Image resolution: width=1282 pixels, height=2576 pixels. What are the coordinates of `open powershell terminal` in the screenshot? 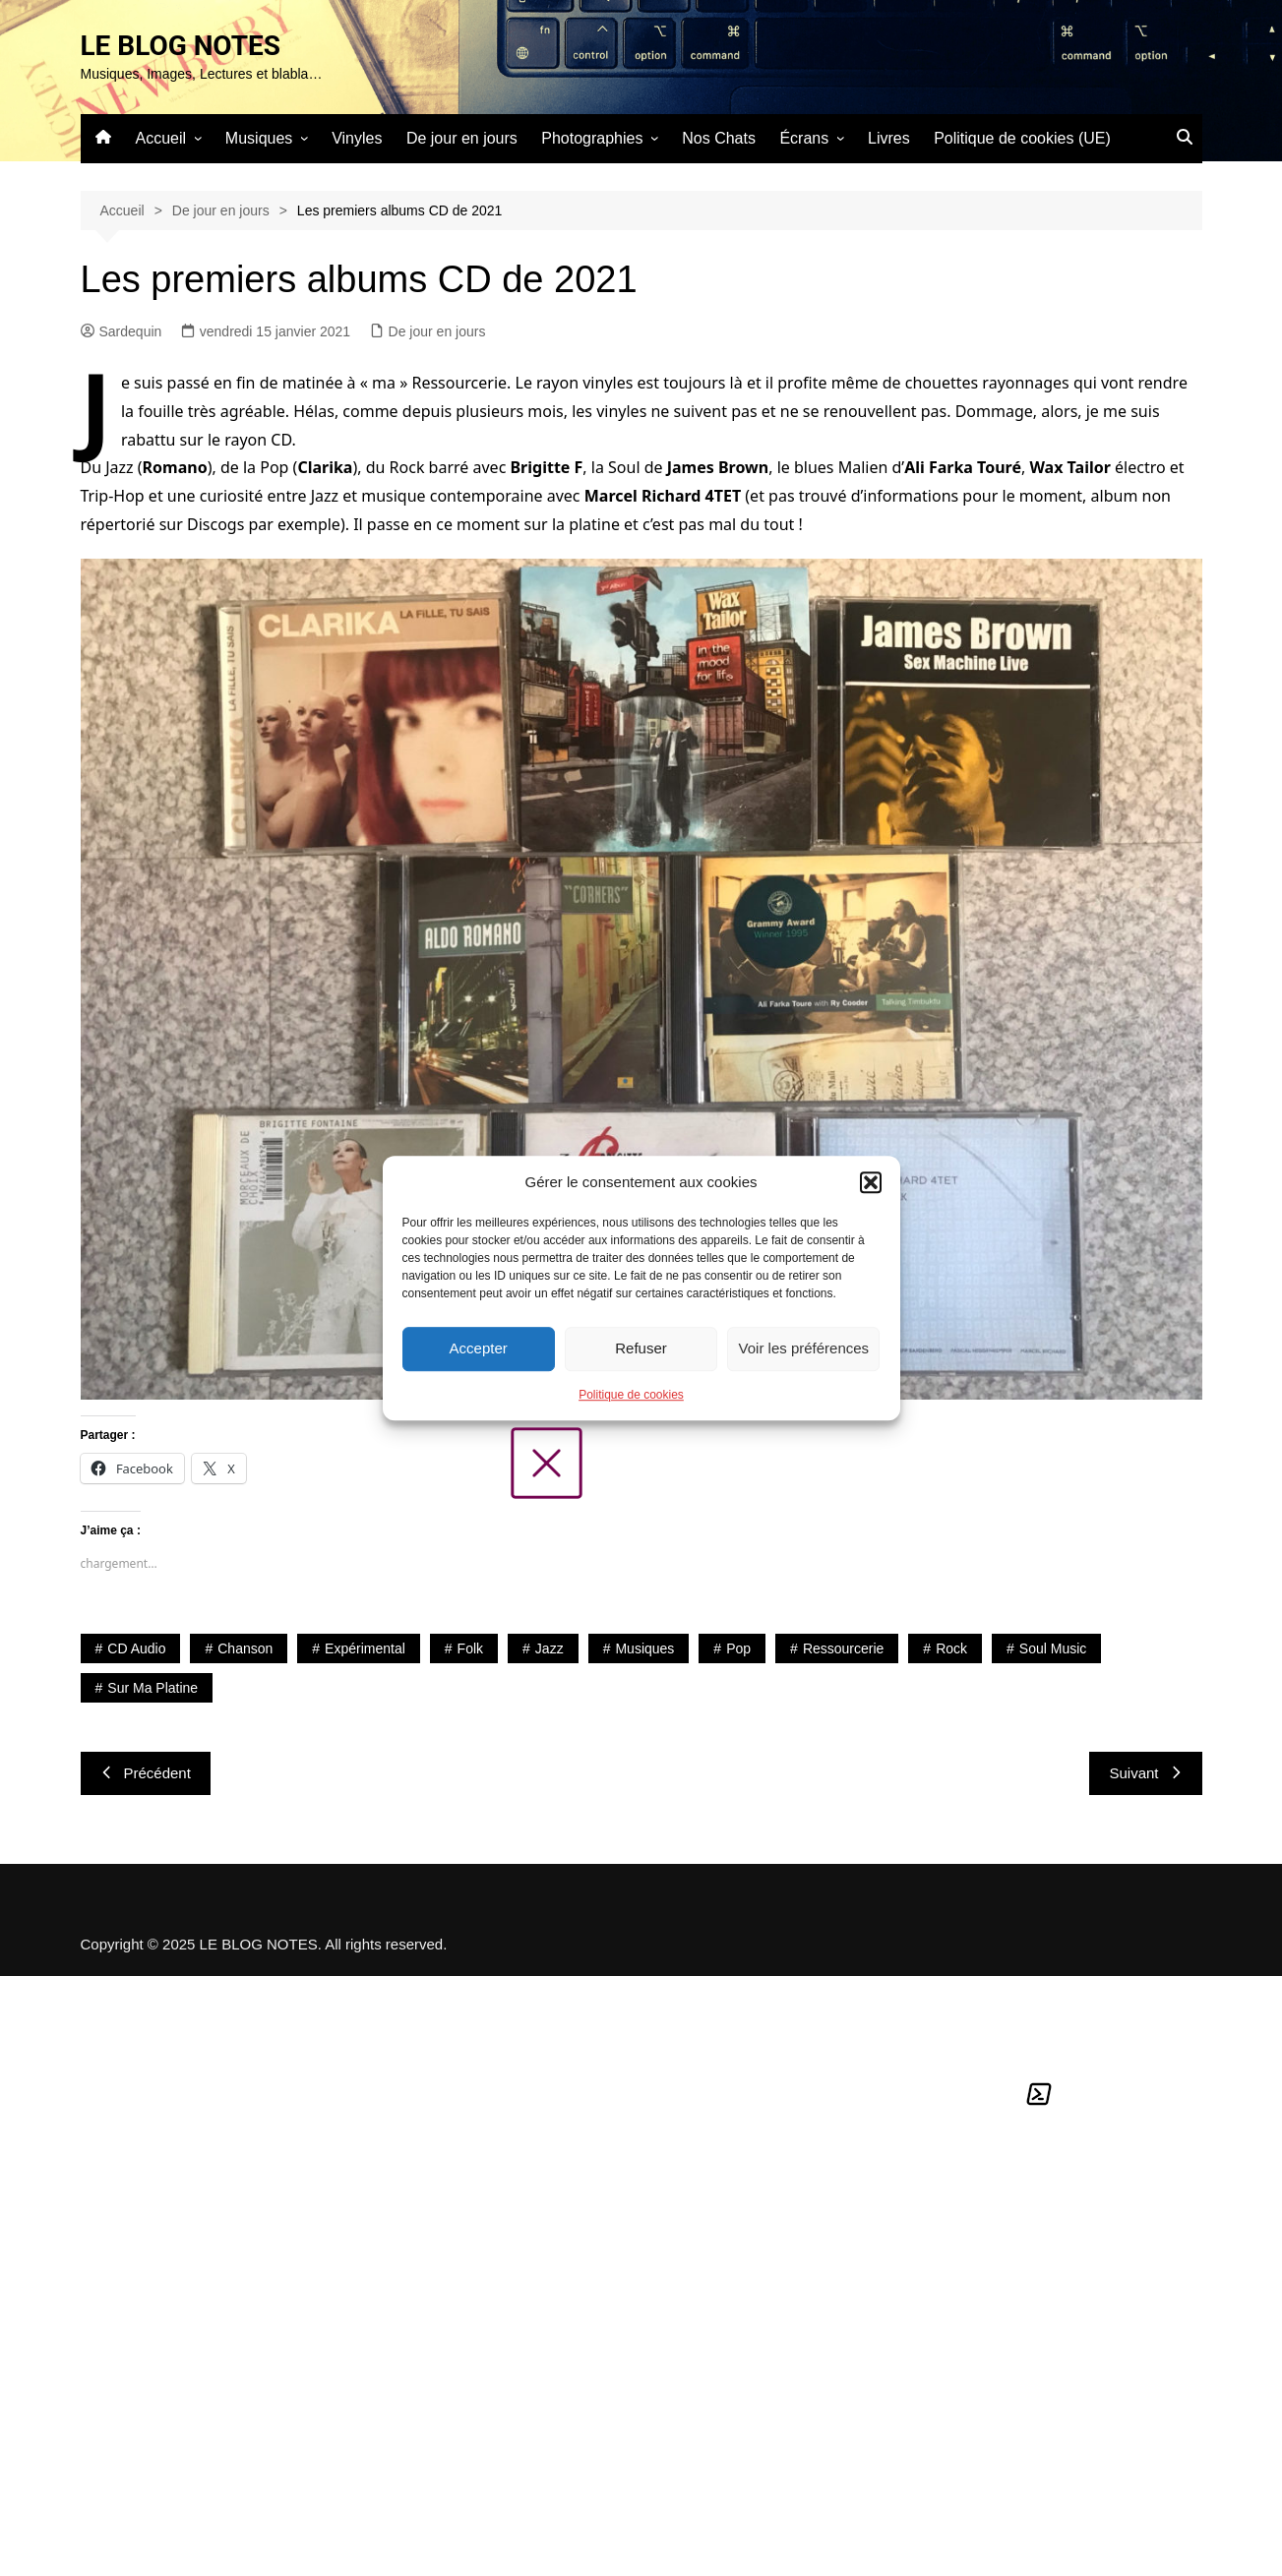 It's located at (1039, 2094).